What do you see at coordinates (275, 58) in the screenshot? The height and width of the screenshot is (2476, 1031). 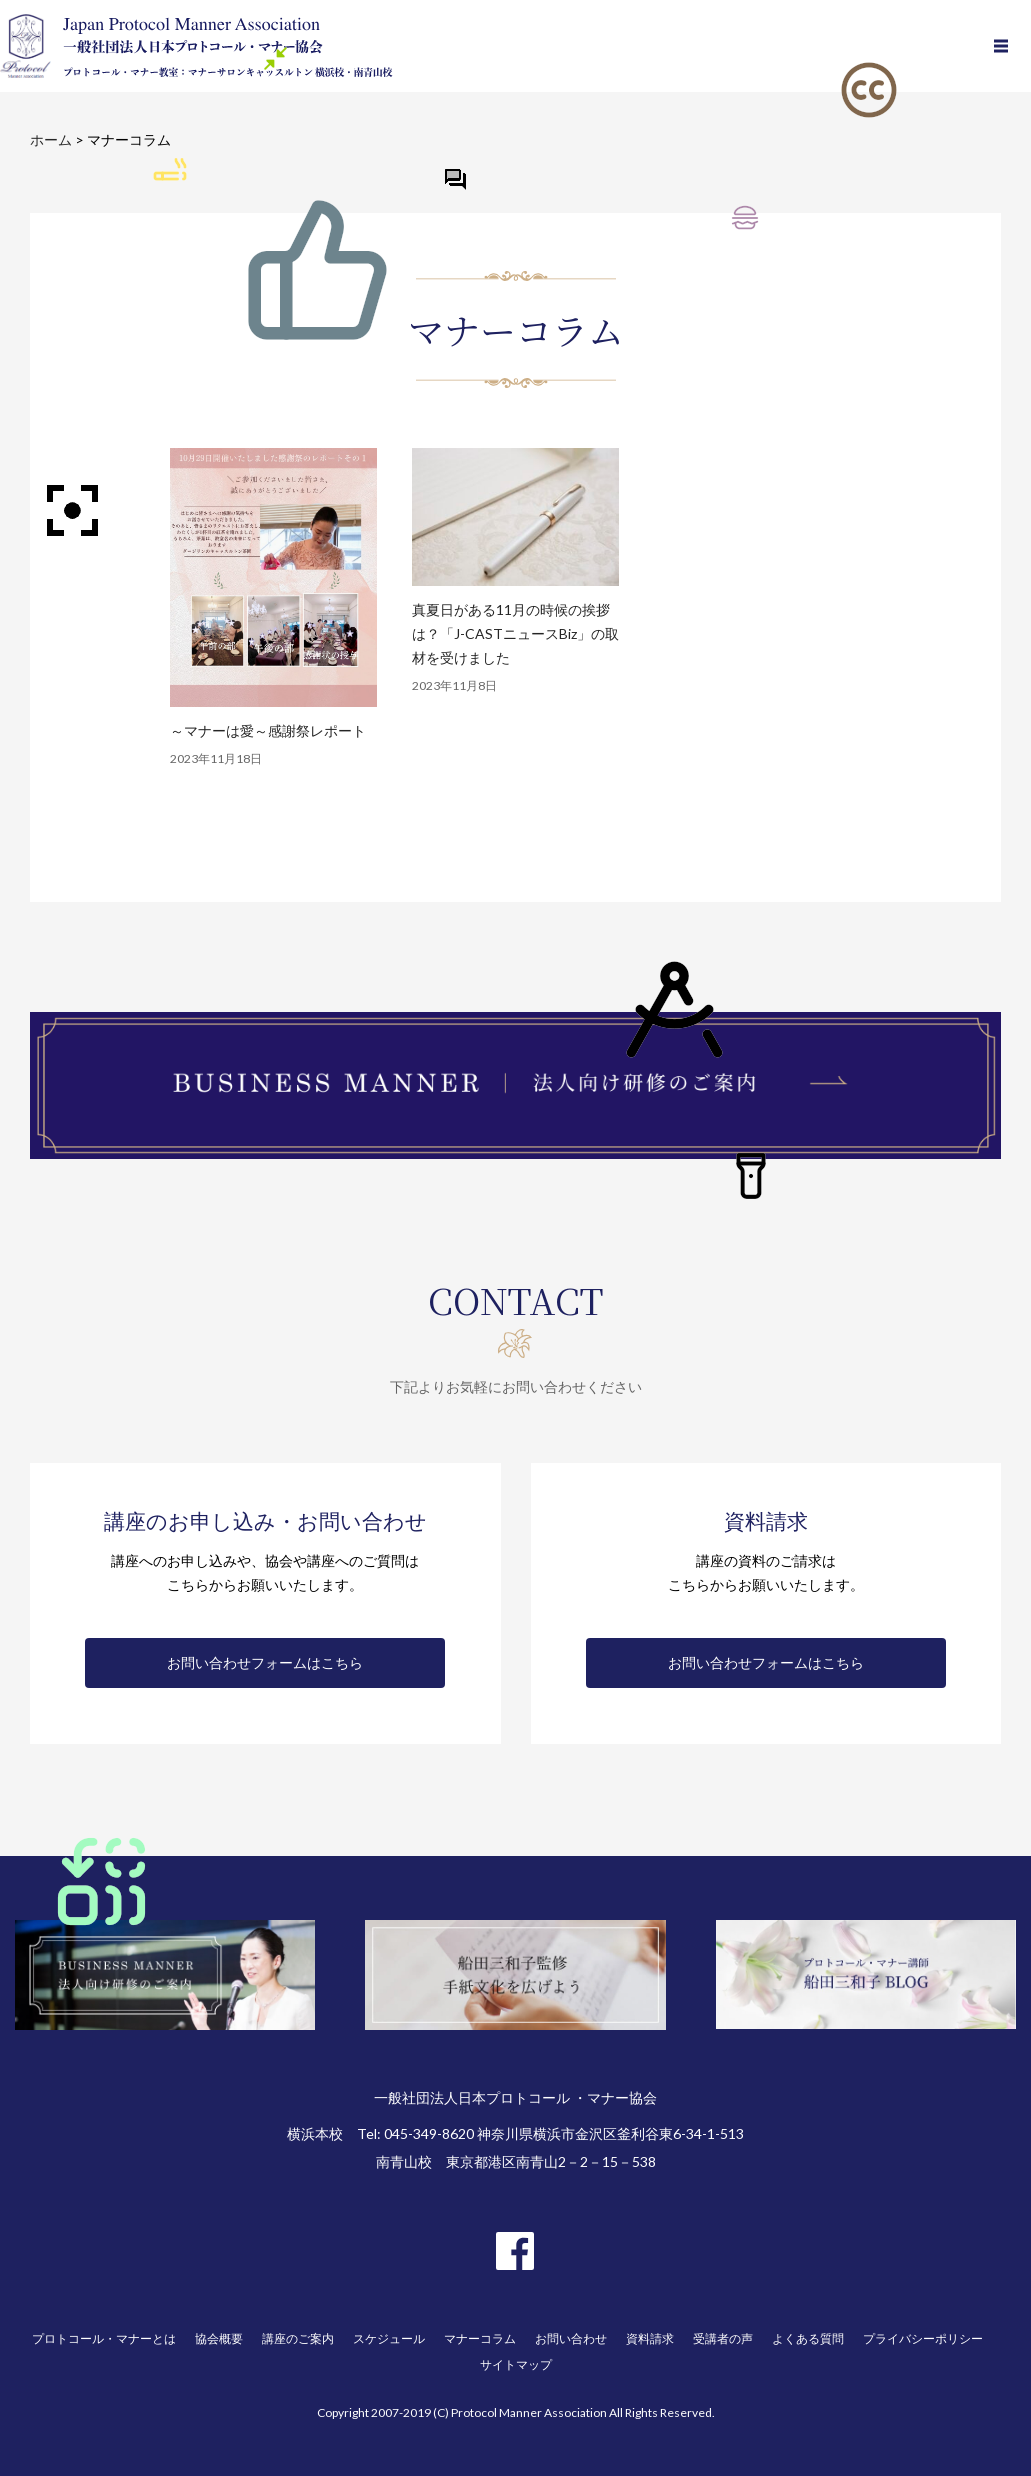 I see `minimize or collapse content` at bounding box center [275, 58].